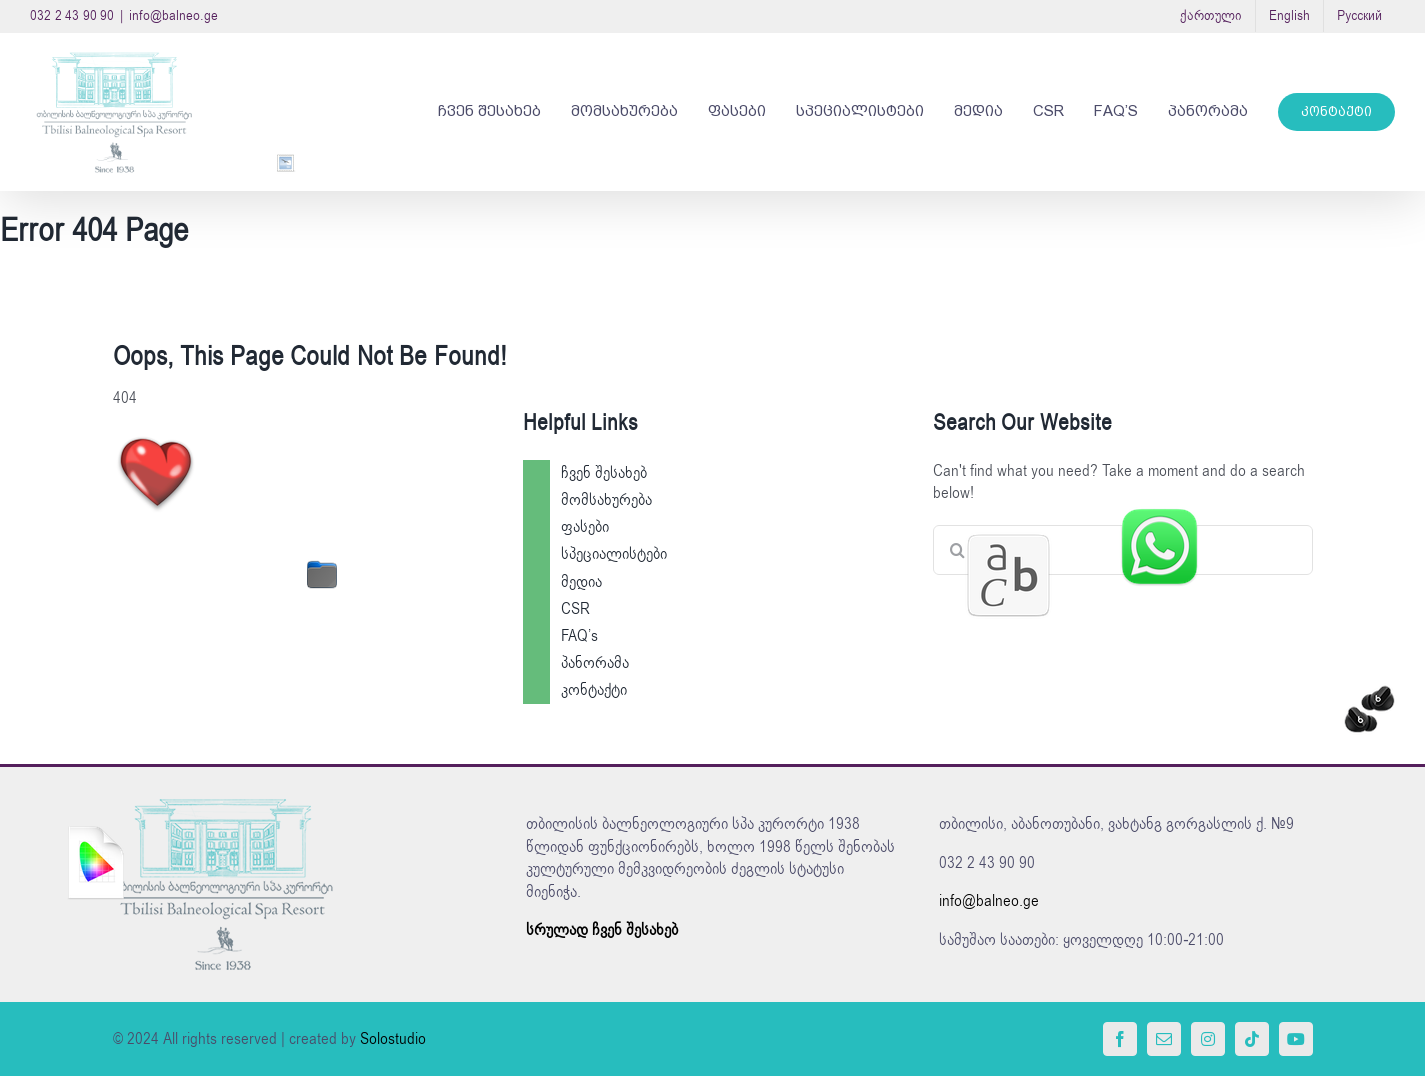 The image size is (1425, 1076). Describe the element at coordinates (1008, 575) in the screenshot. I see `access font and typography settings` at that location.